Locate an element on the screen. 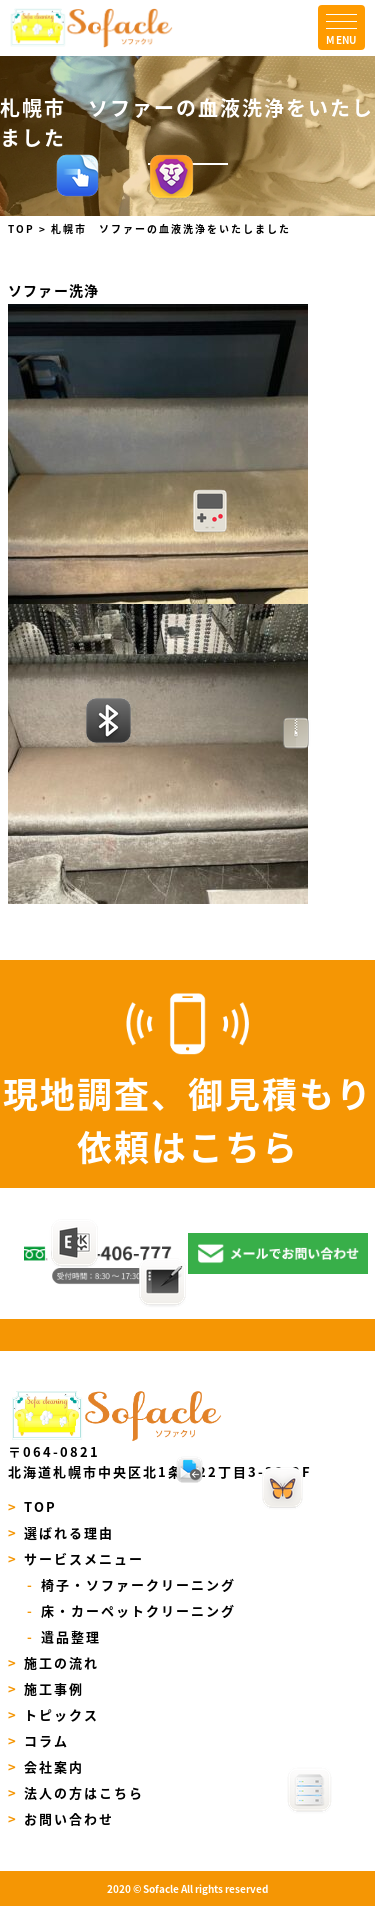 This screenshot has width=375, height=1906. import contacts or data into kontact is located at coordinates (189, 1469).